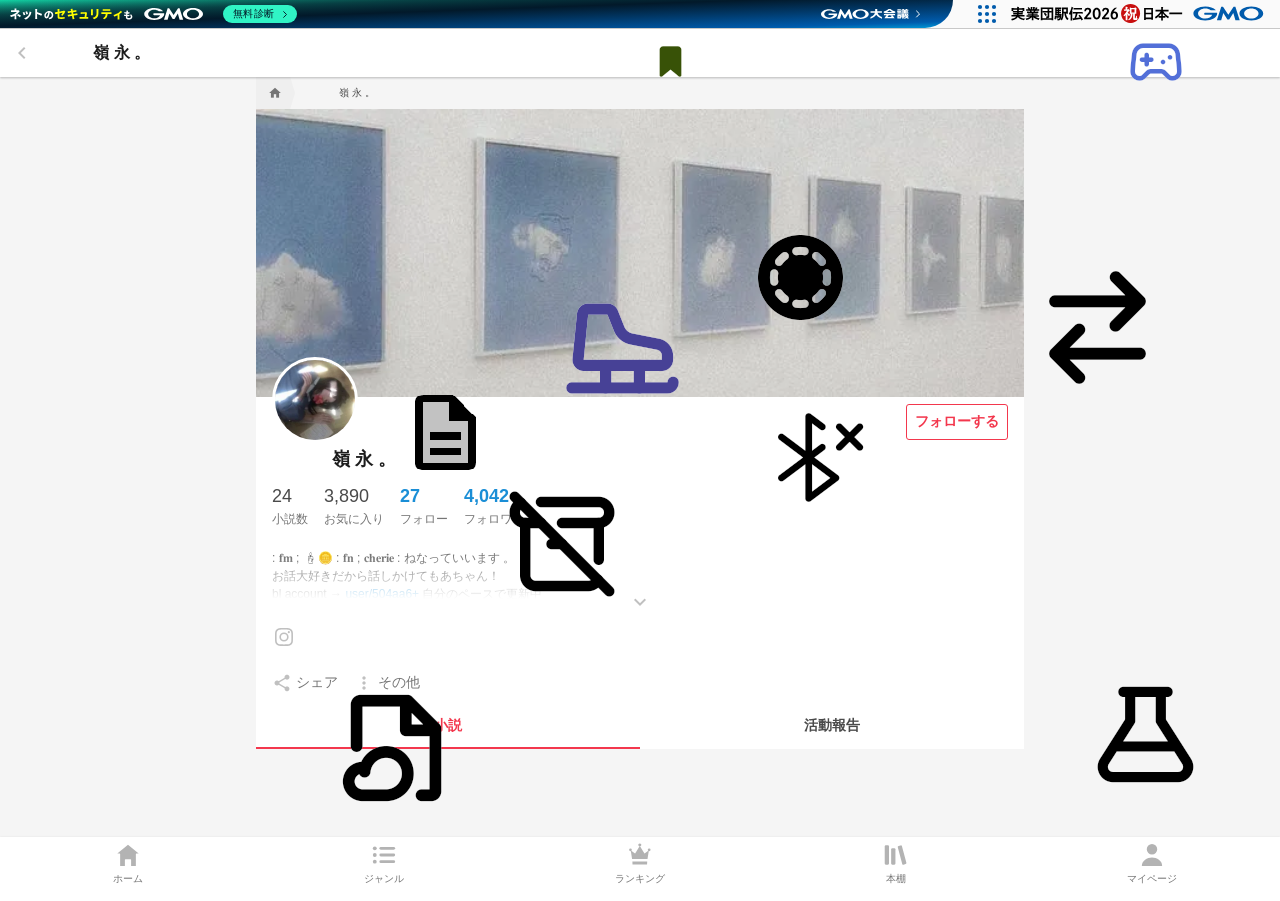 The image size is (1280, 901). Describe the element at coordinates (670, 61) in the screenshot. I see `indicates a saved or bookmarked item` at that location.